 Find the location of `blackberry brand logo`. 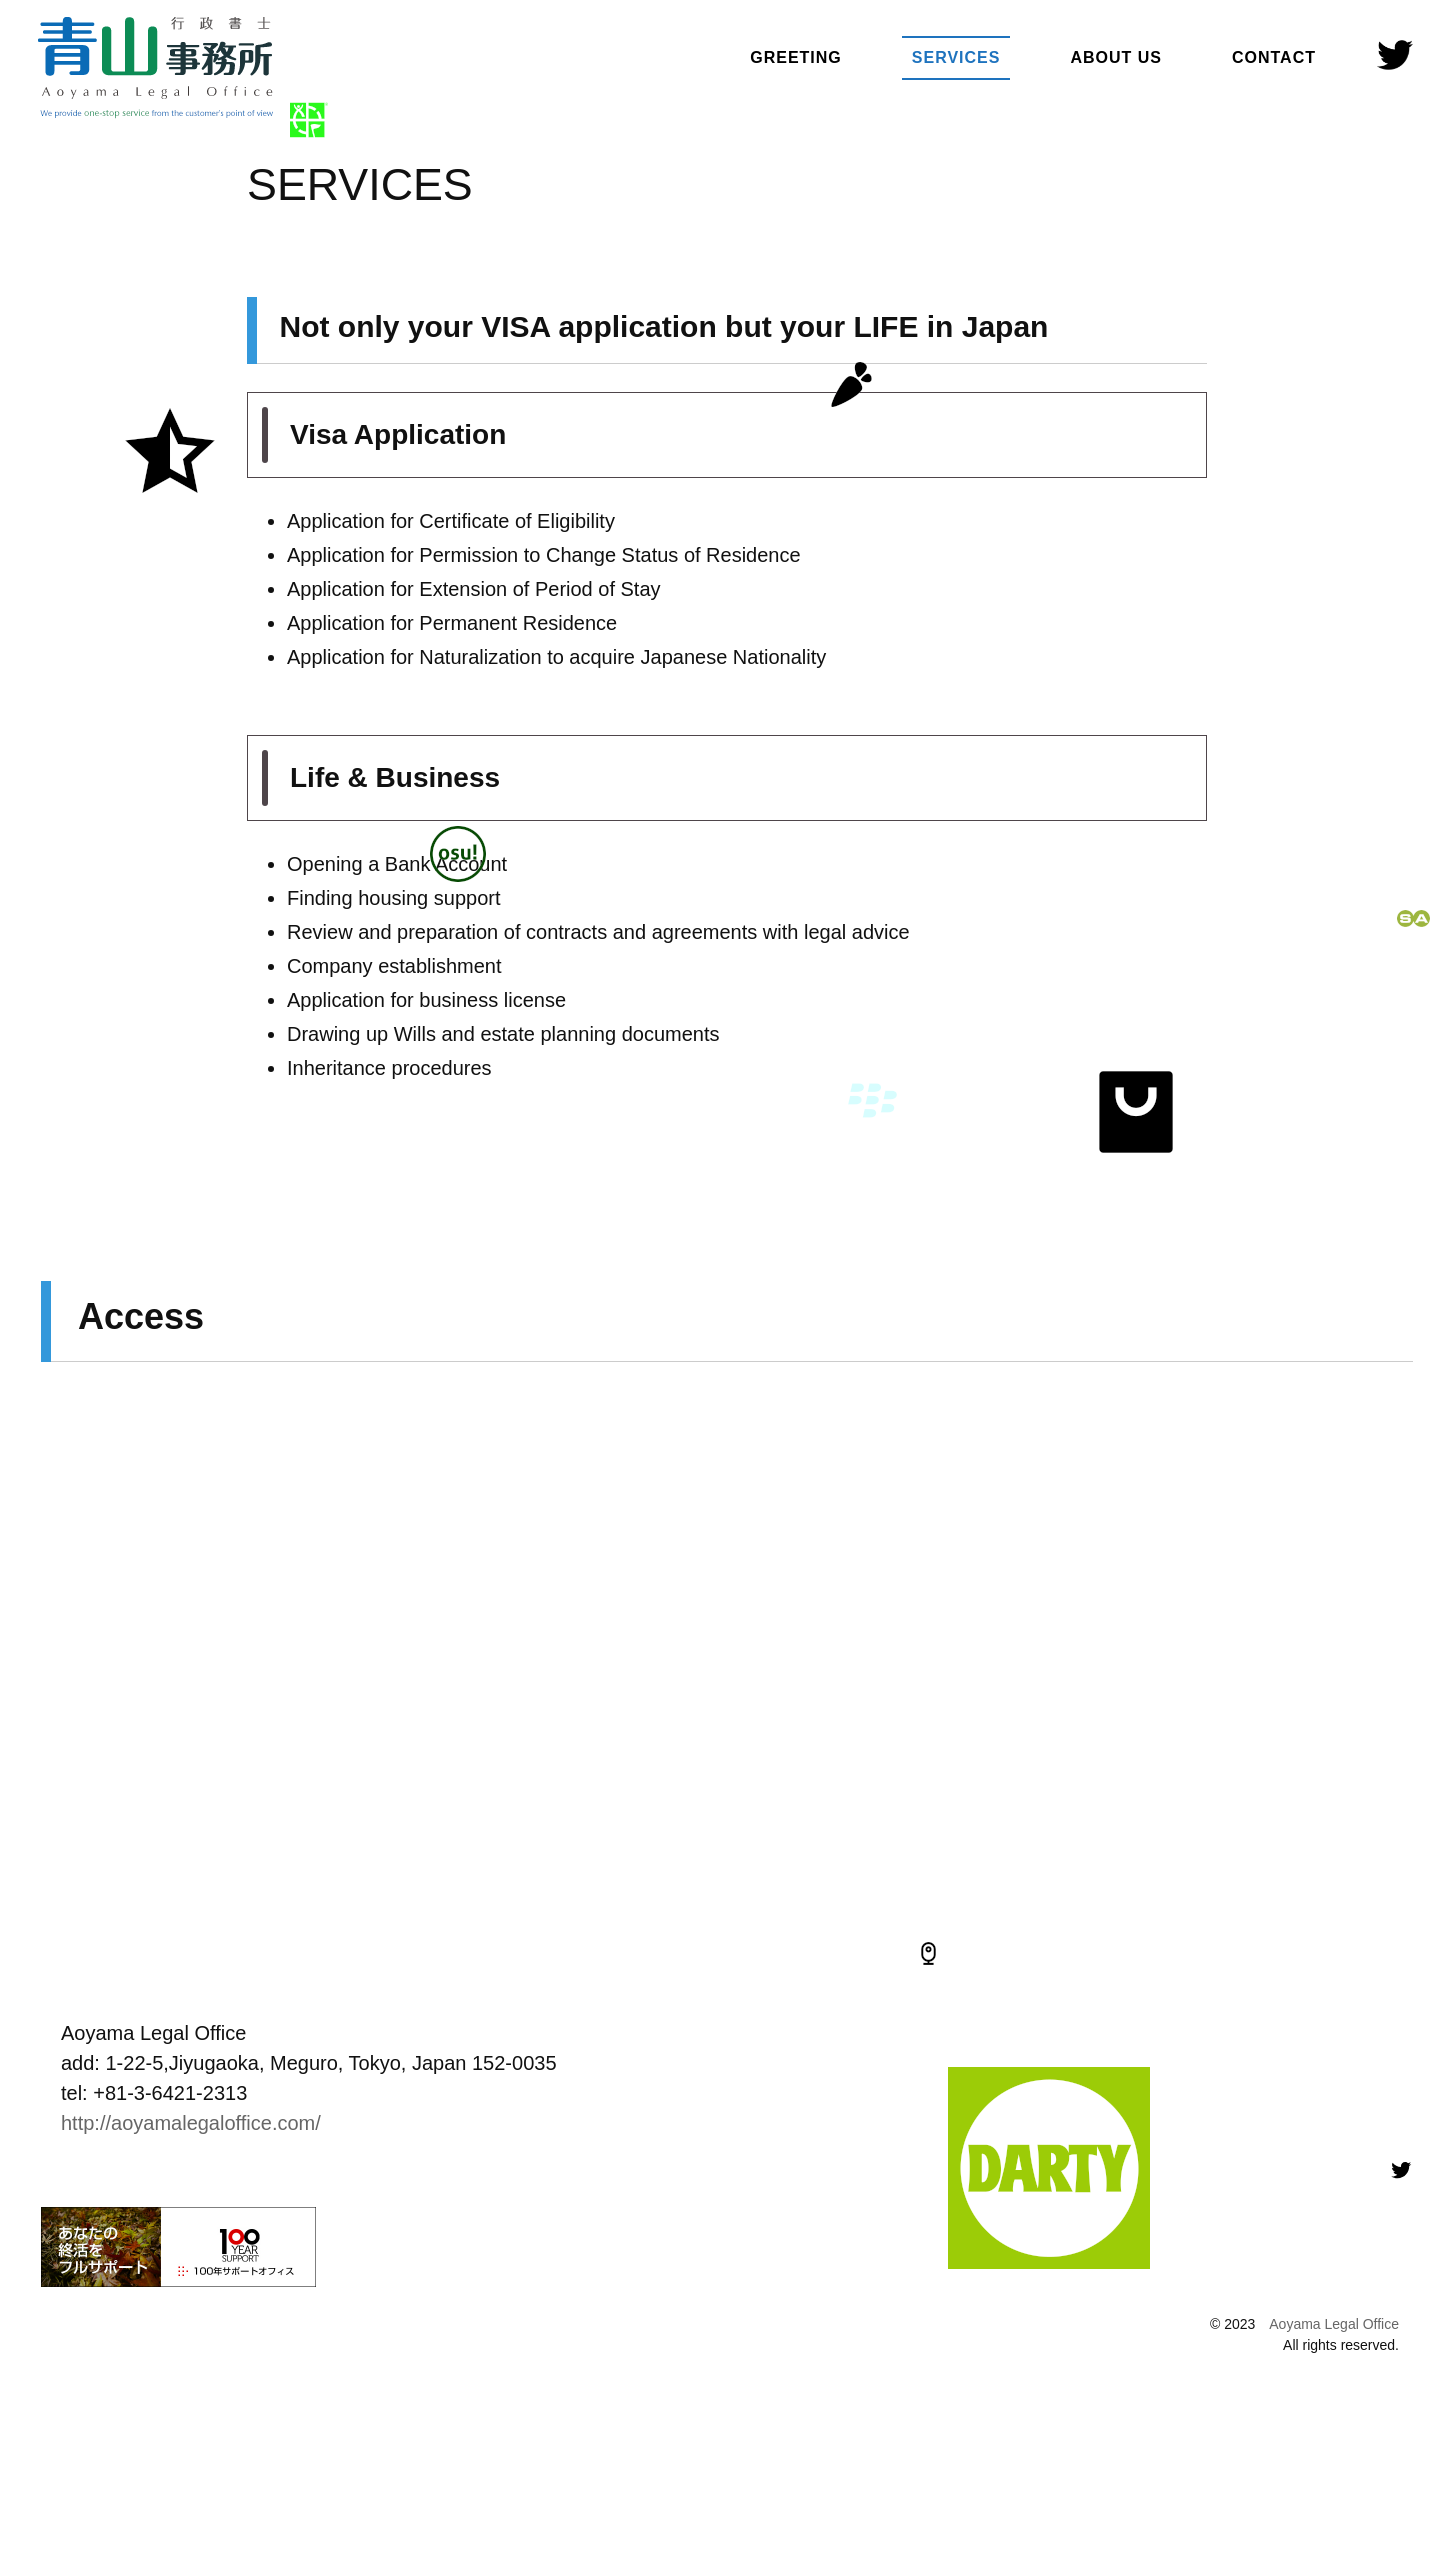

blackberry brand logo is located at coordinates (872, 1100).